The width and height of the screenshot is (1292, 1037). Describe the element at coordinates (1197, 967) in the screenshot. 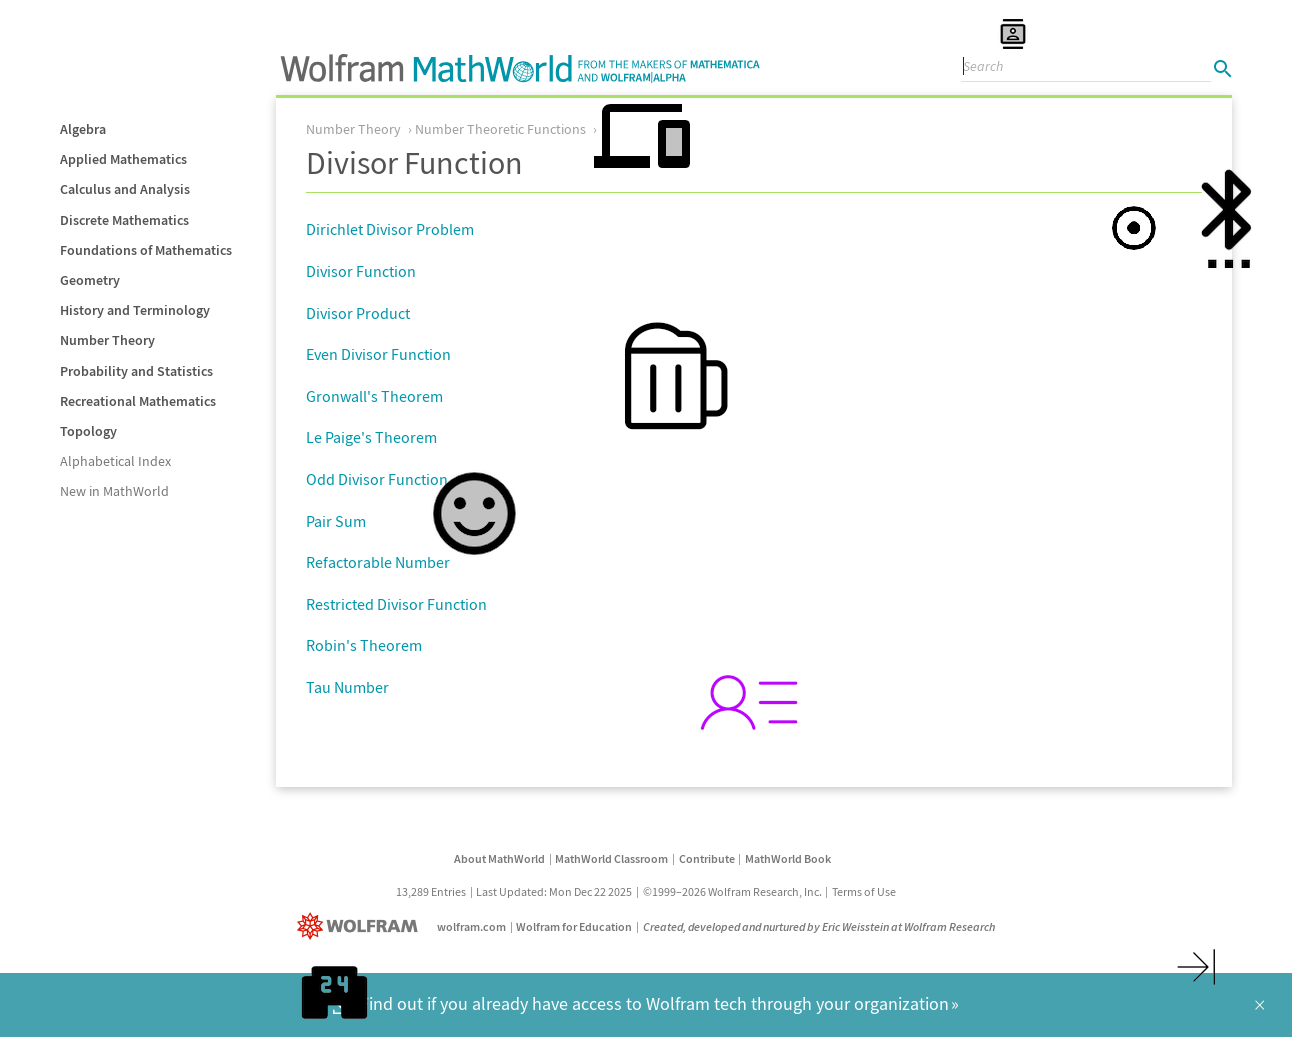

I see `go to end or last item` at that location.